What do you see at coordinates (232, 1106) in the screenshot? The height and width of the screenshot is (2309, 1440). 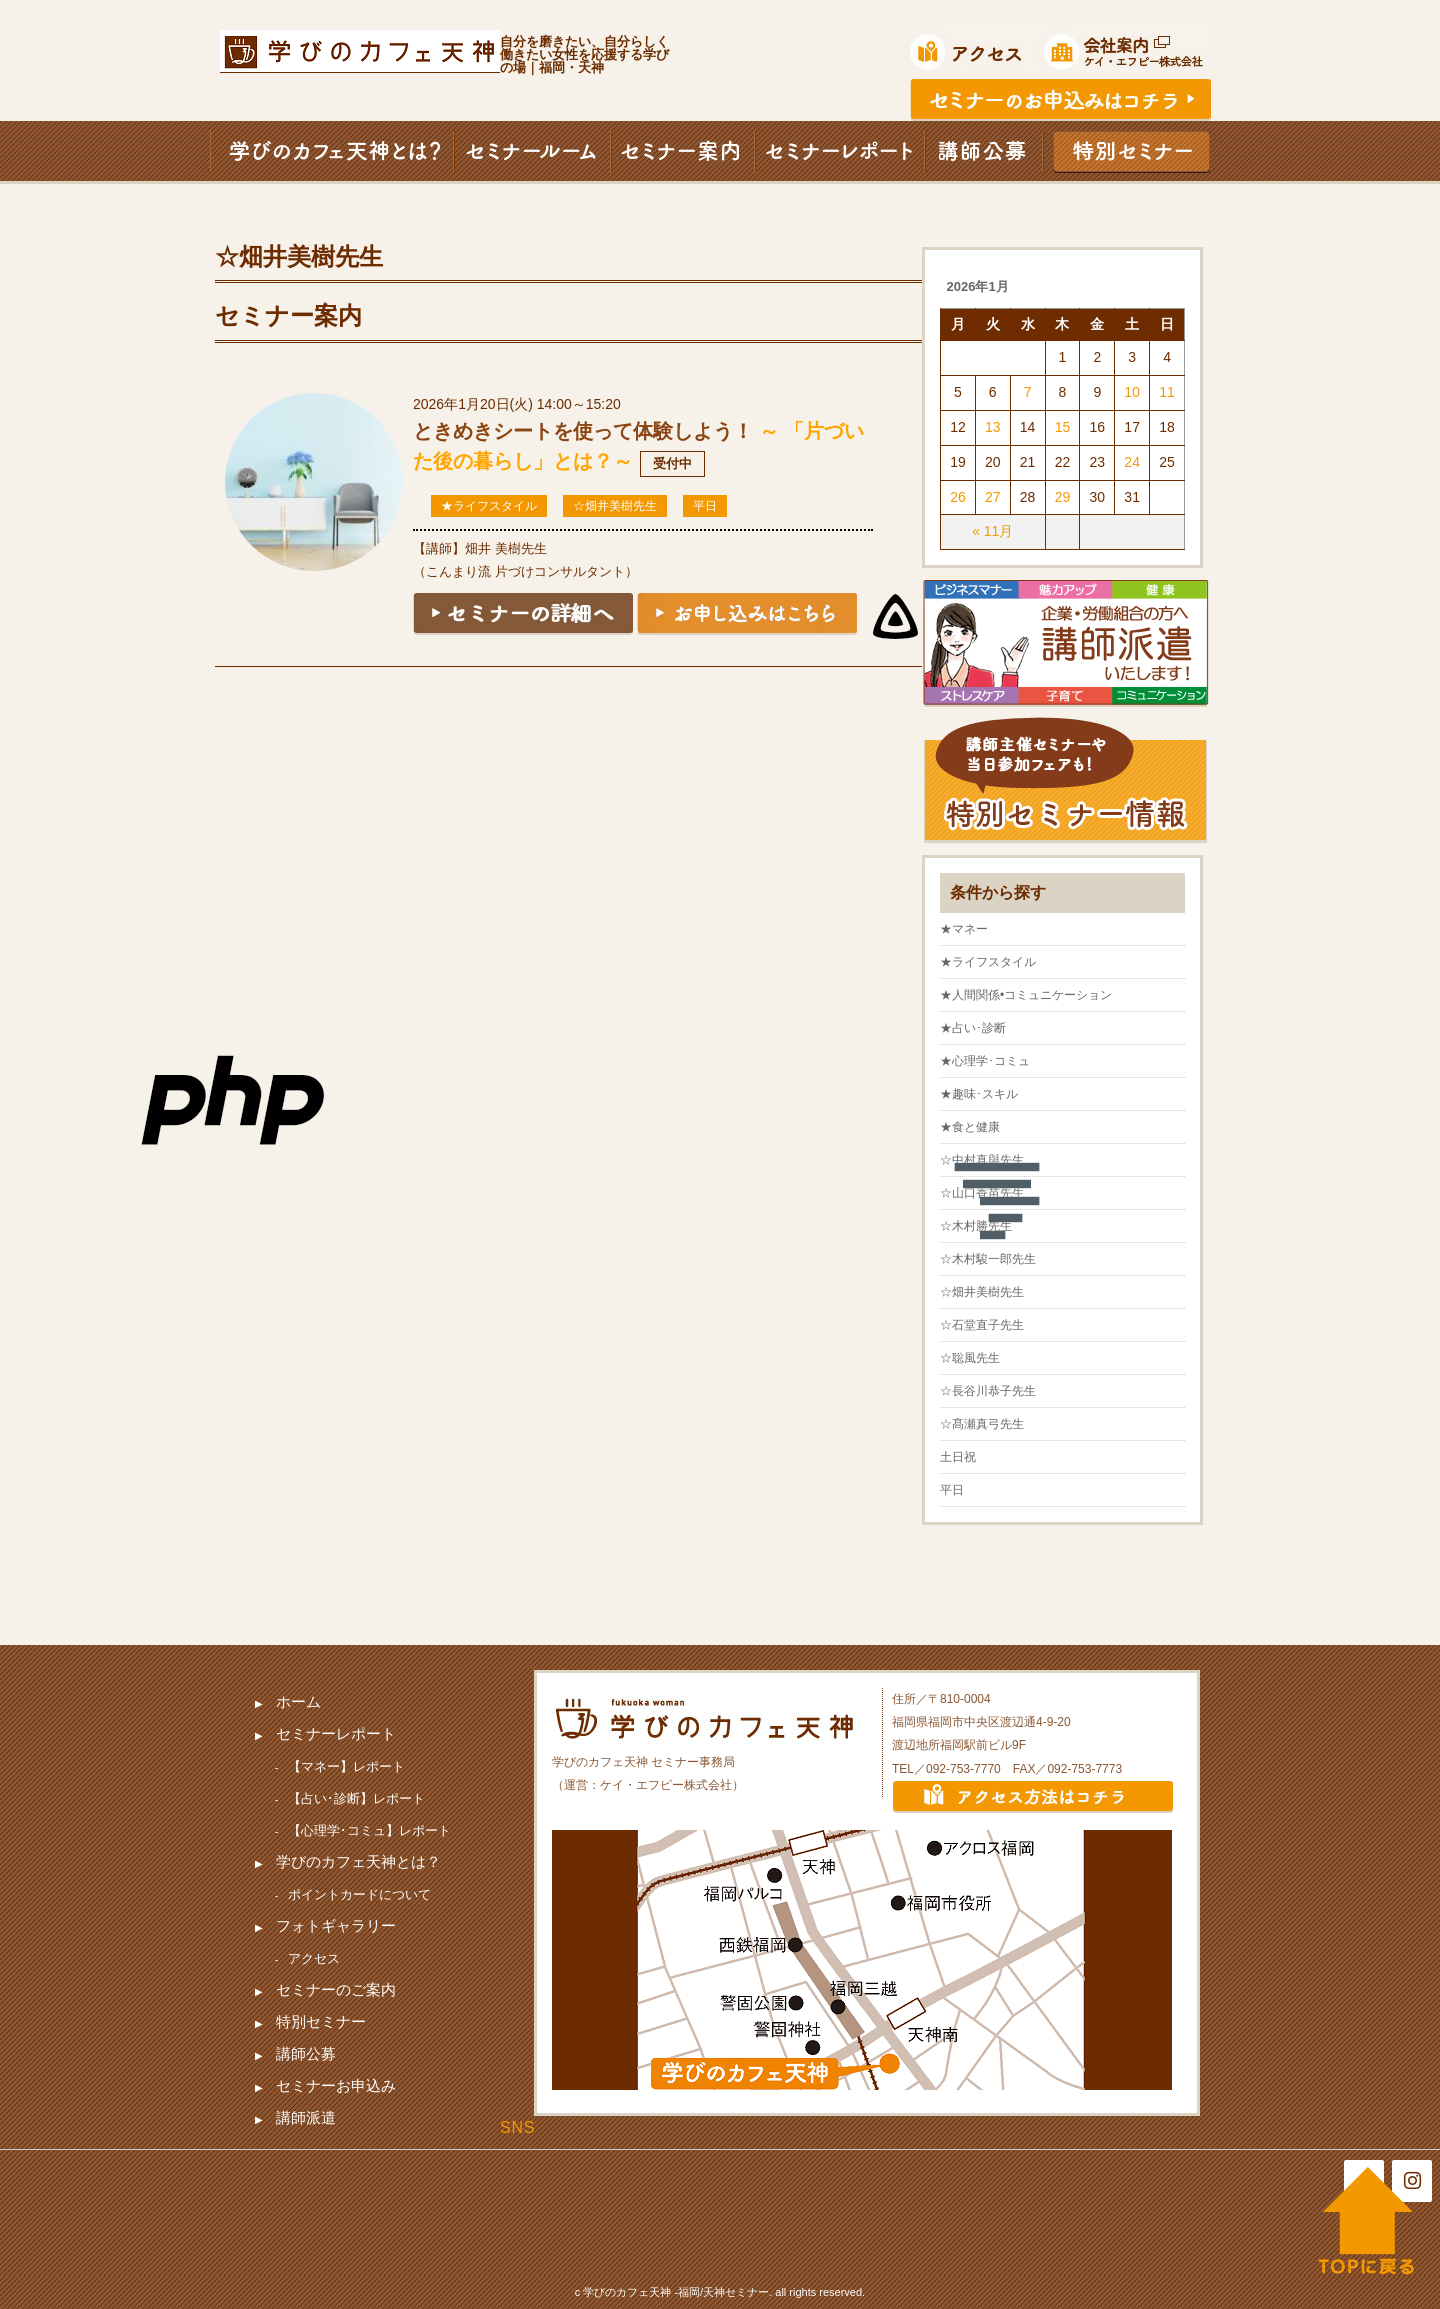 I see `indicates PHP programming language` at bounding box center [232, 1106].